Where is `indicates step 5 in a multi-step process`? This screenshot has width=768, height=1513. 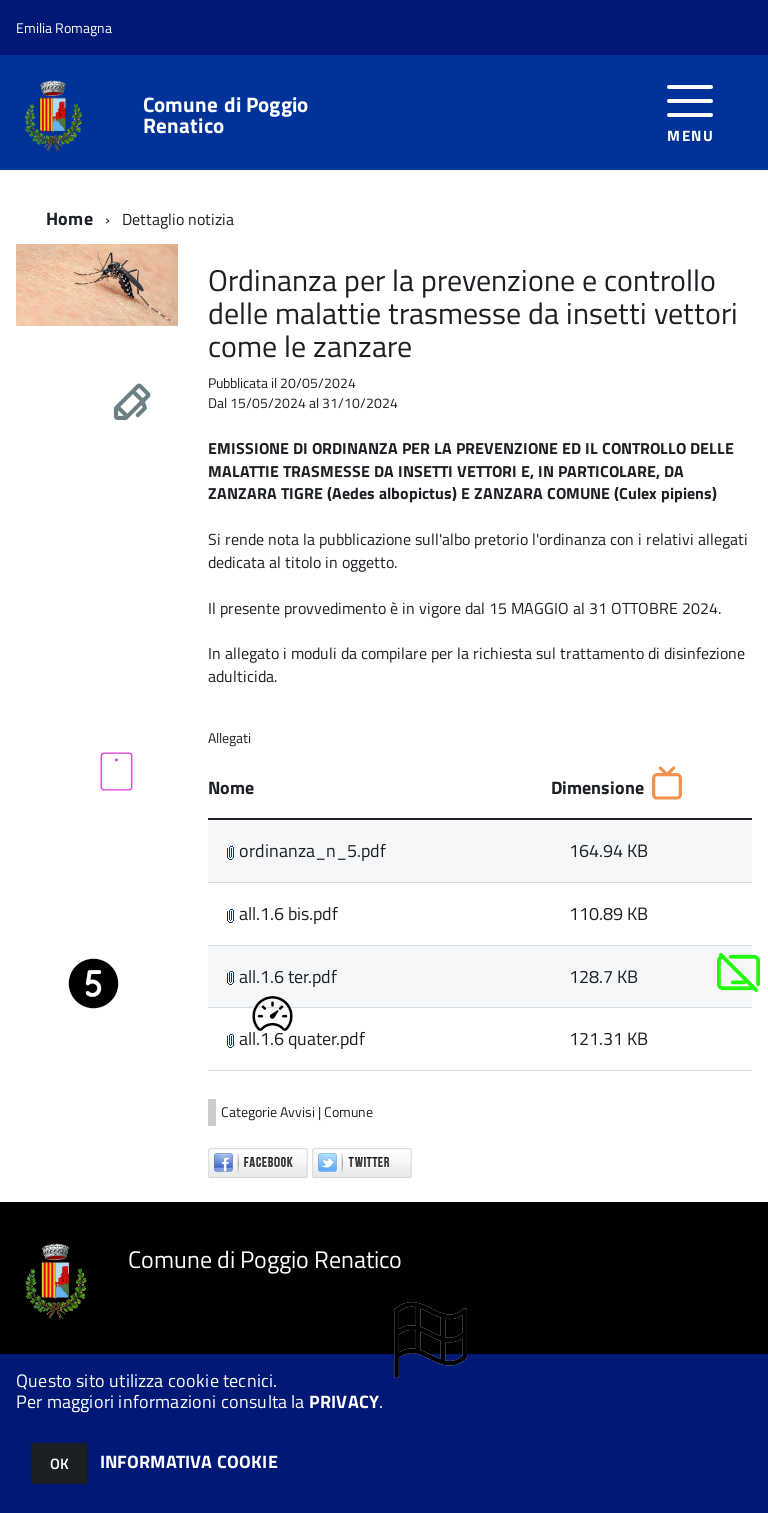
indicates step 5 in a multi-step process is located at coordinates (93, 983).